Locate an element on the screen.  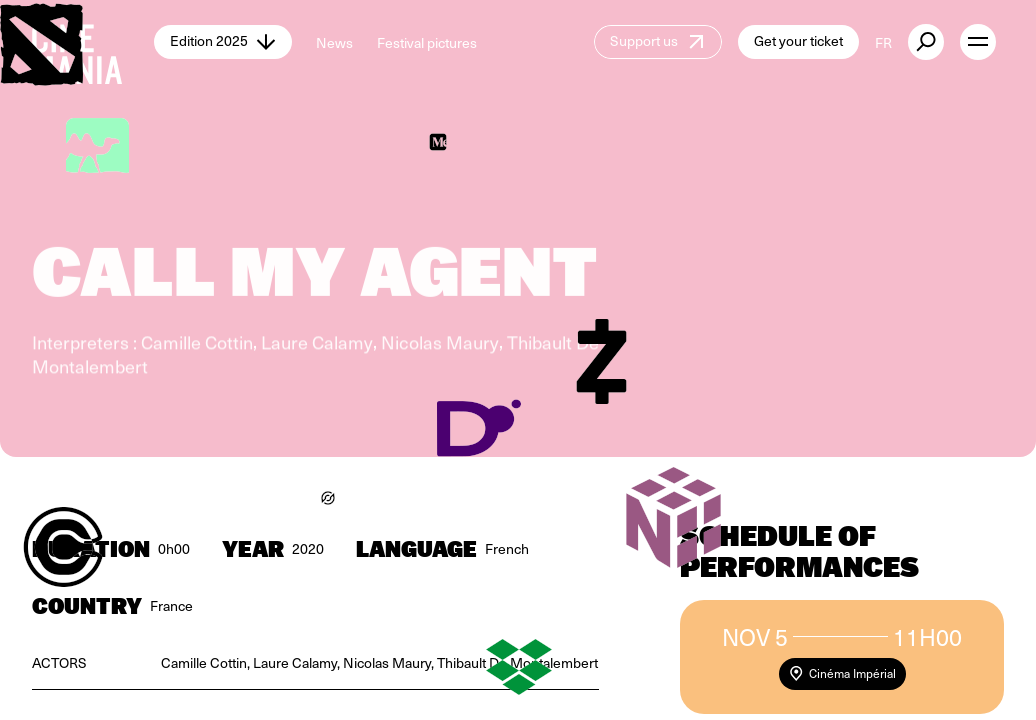
launch honor of kings game is located at coordinates (328, 498).